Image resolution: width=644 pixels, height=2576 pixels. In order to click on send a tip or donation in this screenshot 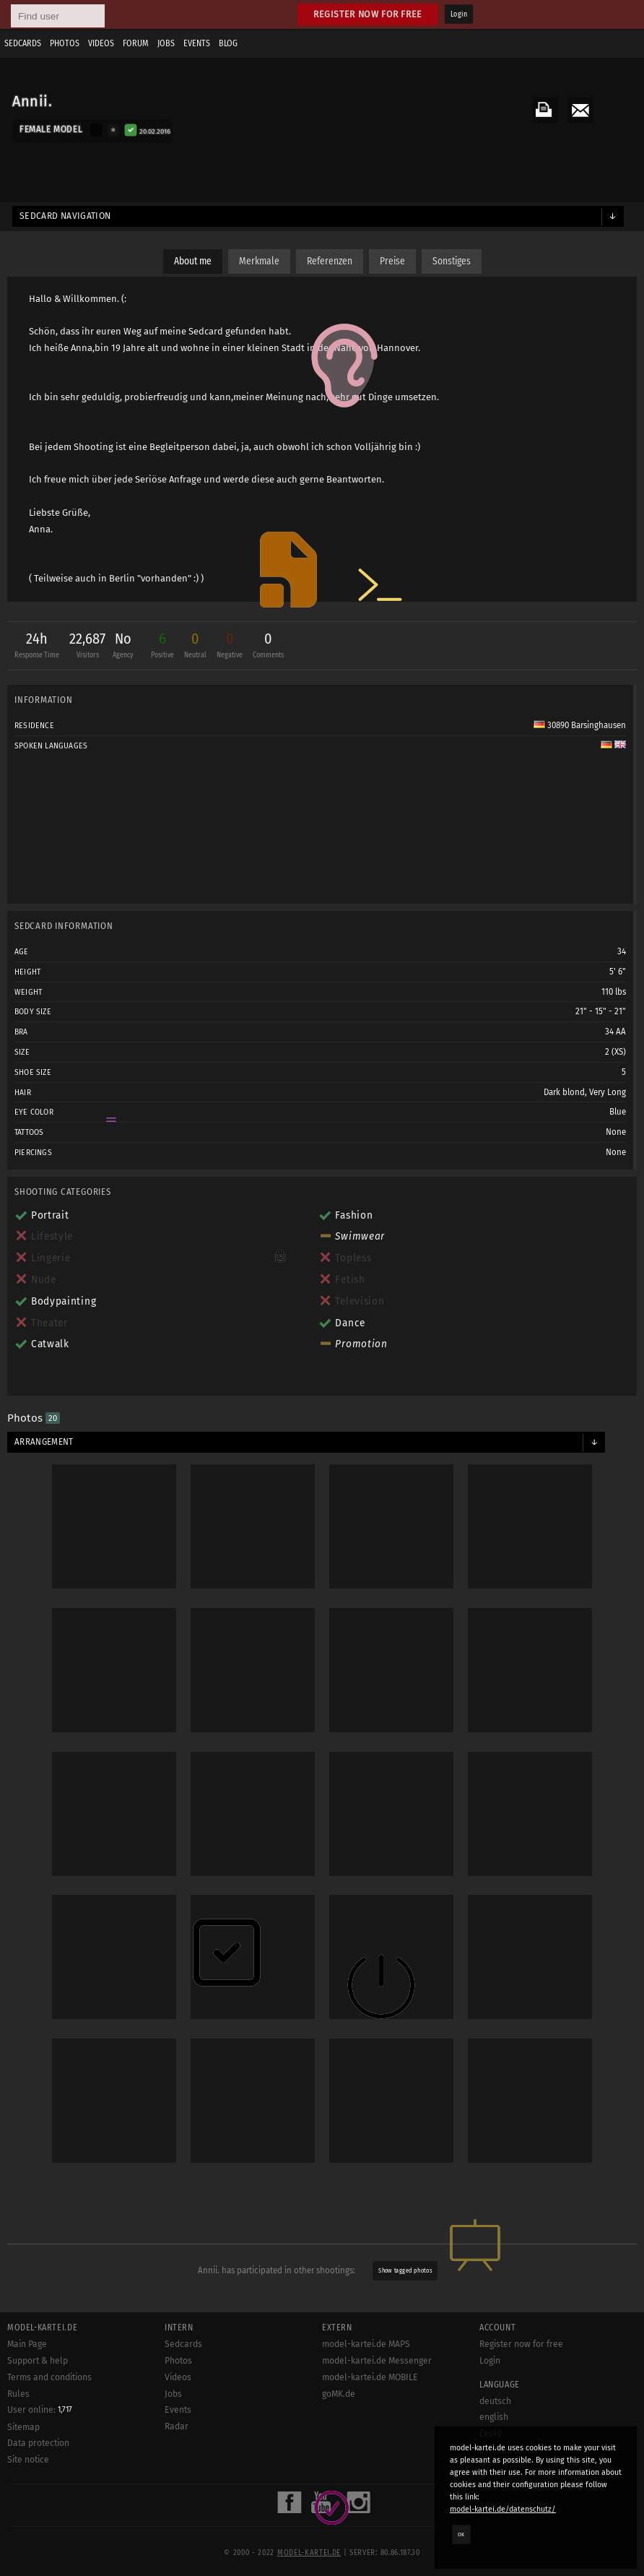, I will do `click(280, 1256)`.